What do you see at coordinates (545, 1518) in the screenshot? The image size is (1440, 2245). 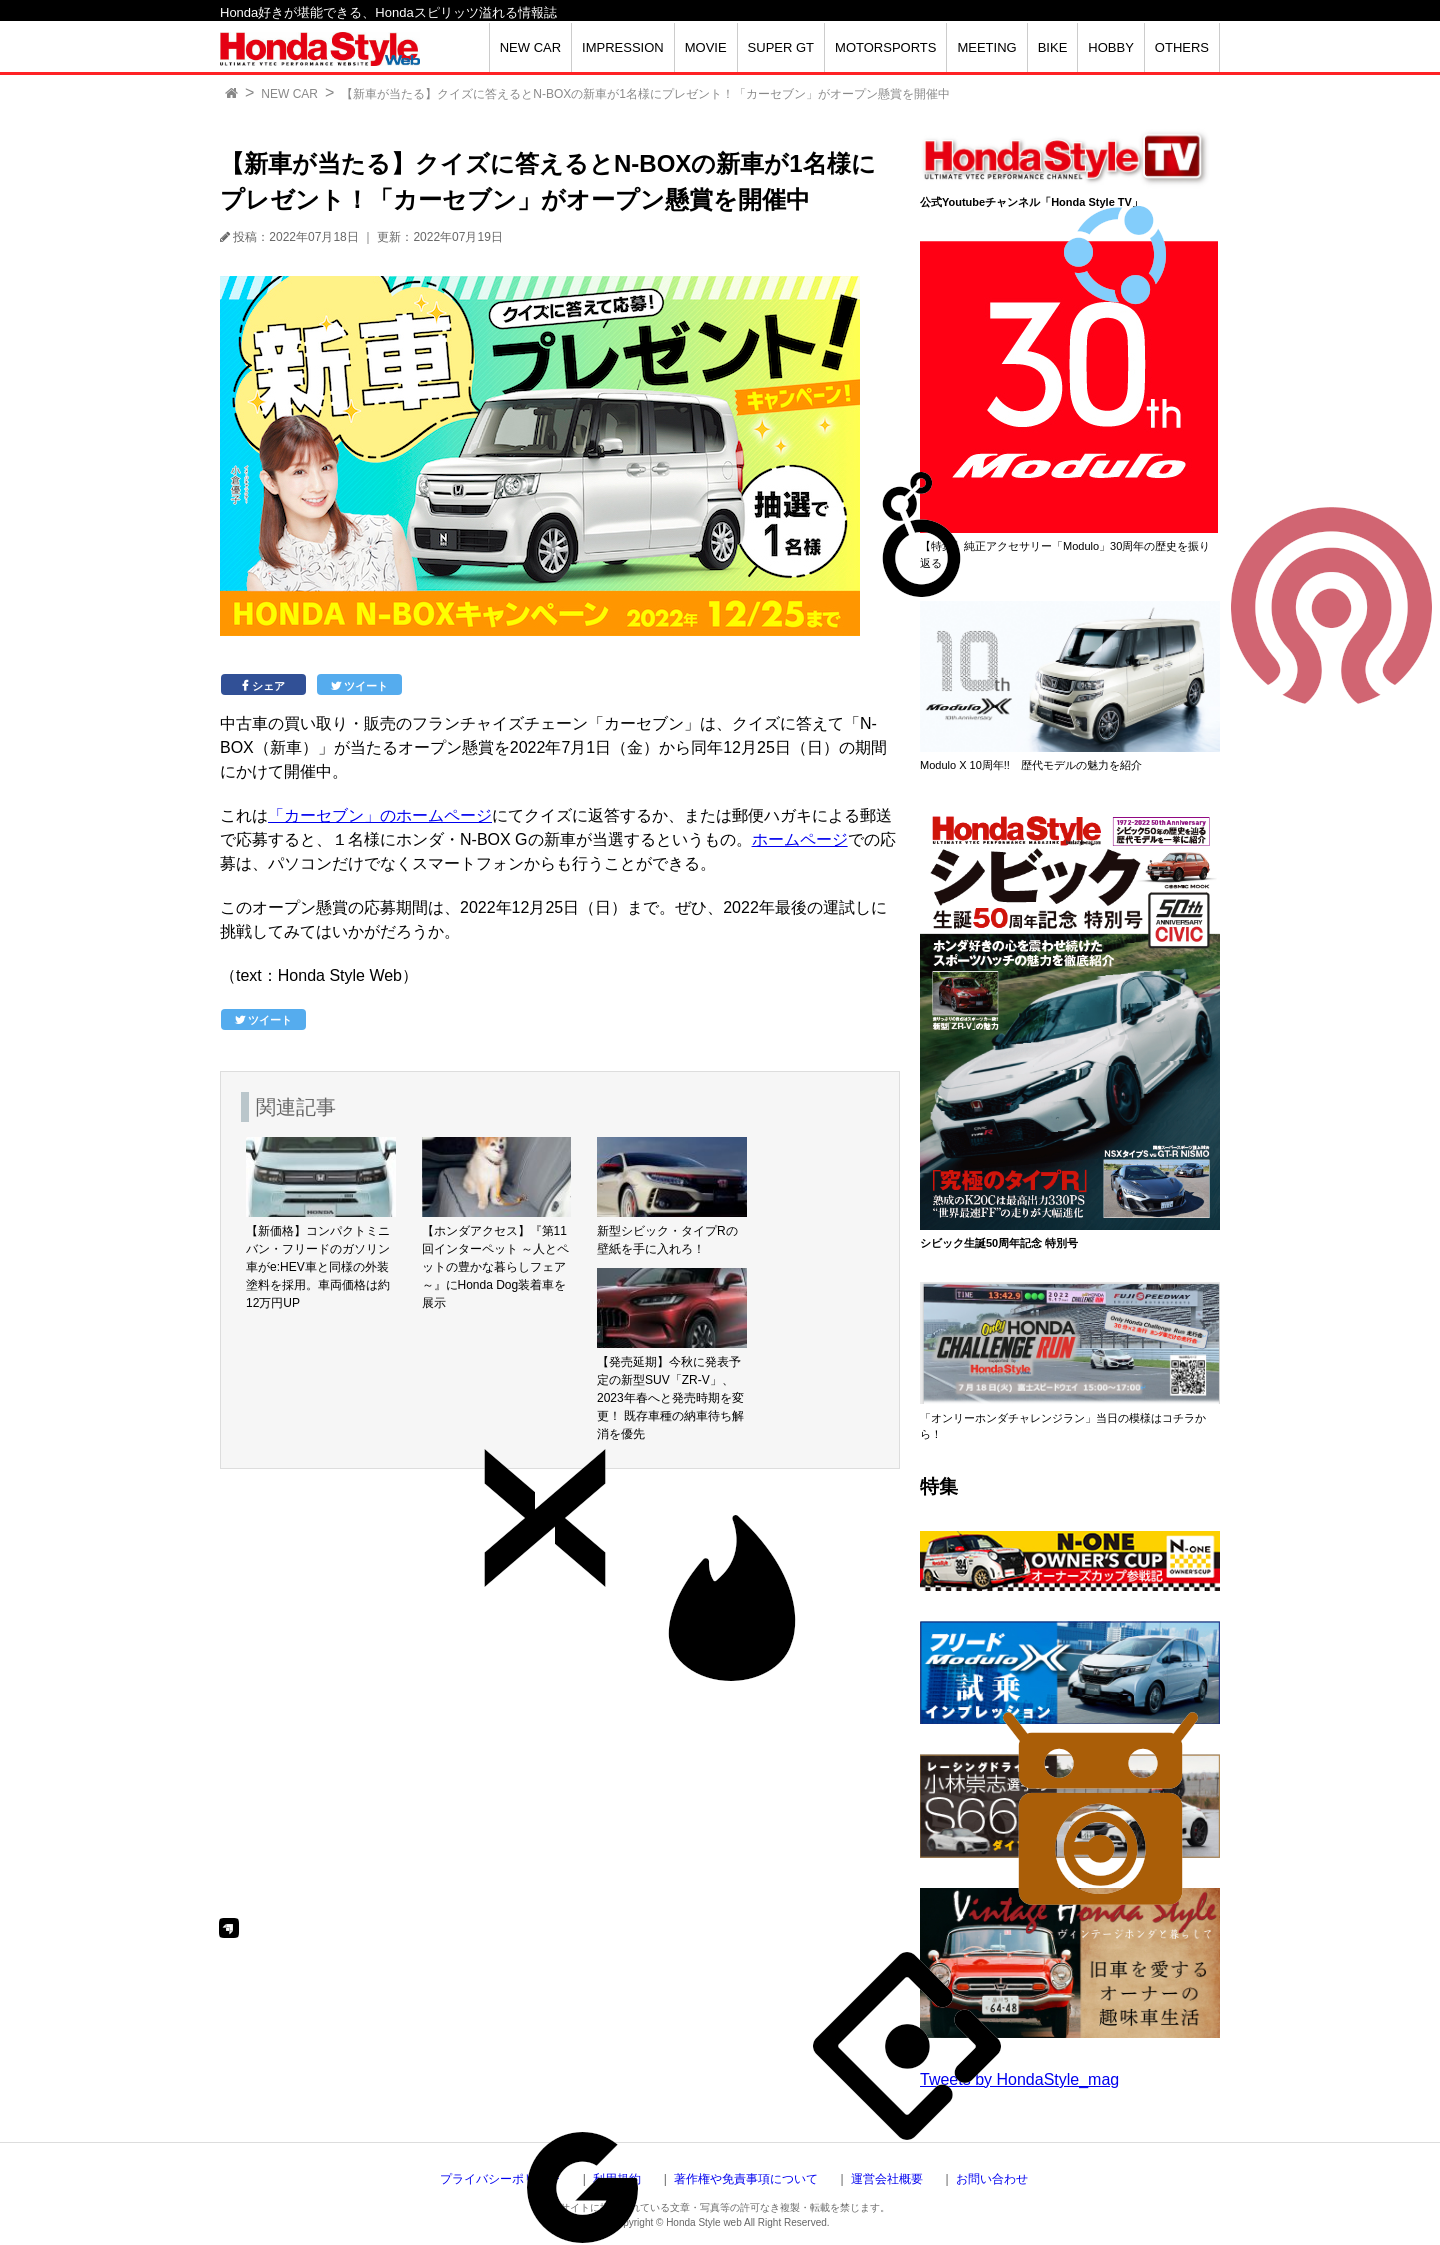 I see `open the StockX app` at bounding box center [545, 1518].